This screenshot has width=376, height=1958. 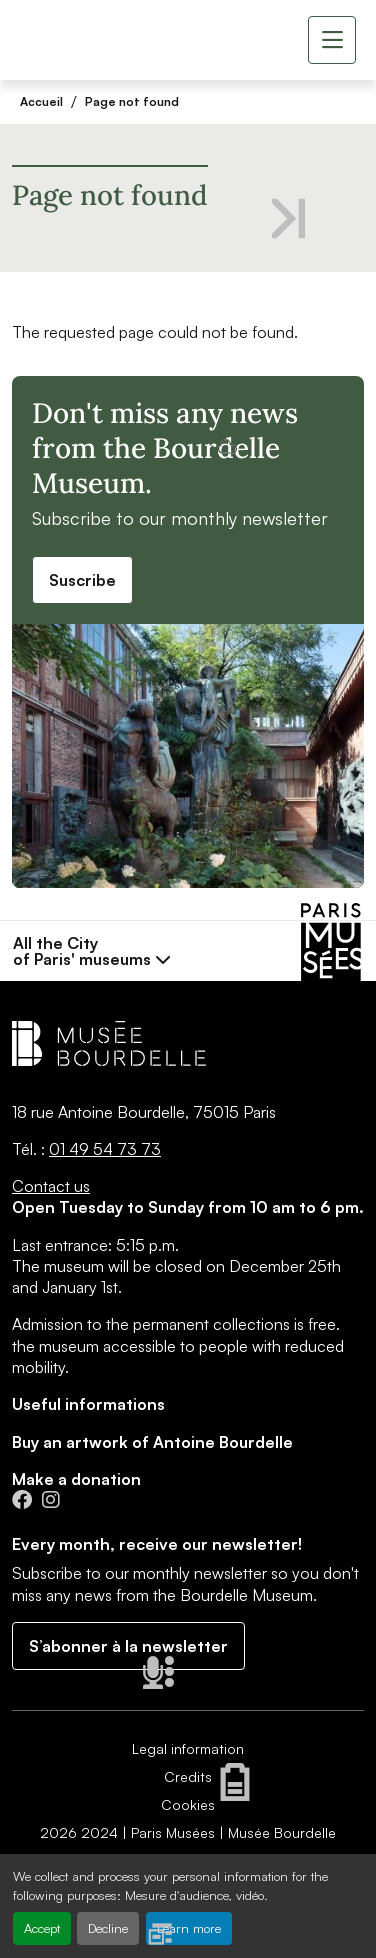 What do you see at coordinates (158, 1671) in the screenshot?
I see `microphone input level is high` at bounding box center [158, 1671].